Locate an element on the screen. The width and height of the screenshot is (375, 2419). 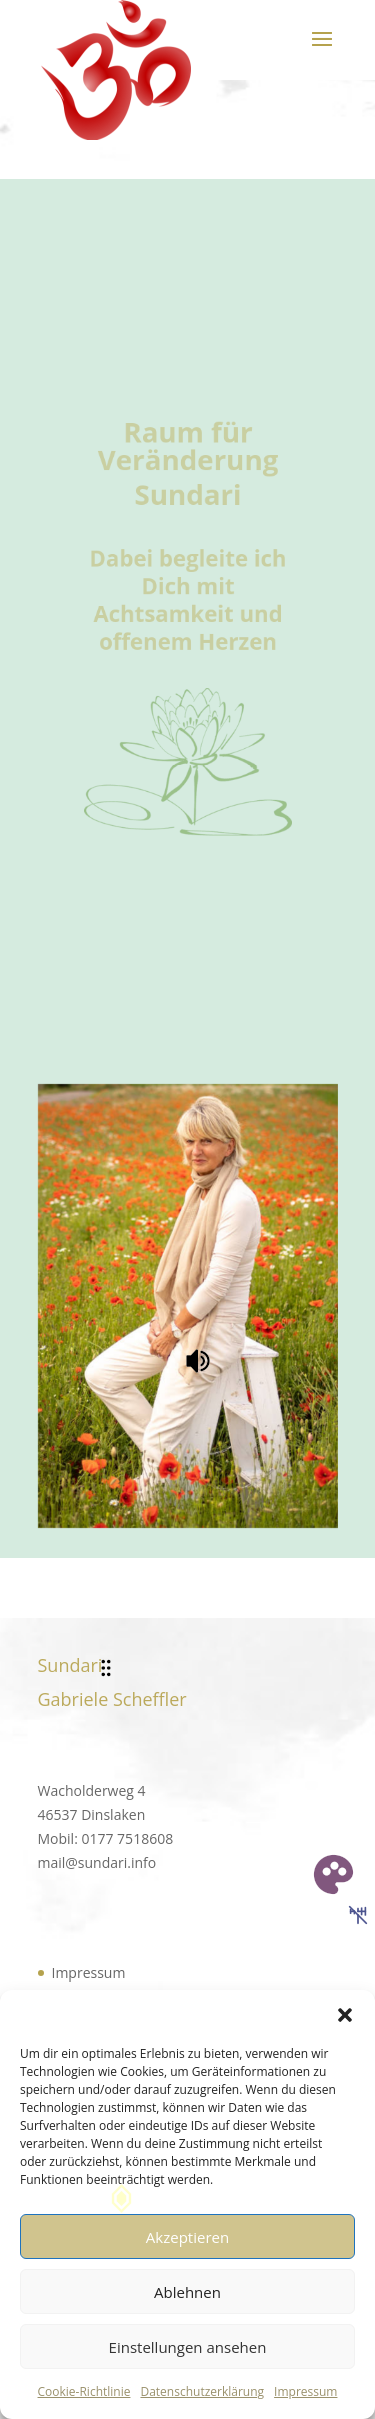
drag to reorder items is located at coordinates (106, 1668).